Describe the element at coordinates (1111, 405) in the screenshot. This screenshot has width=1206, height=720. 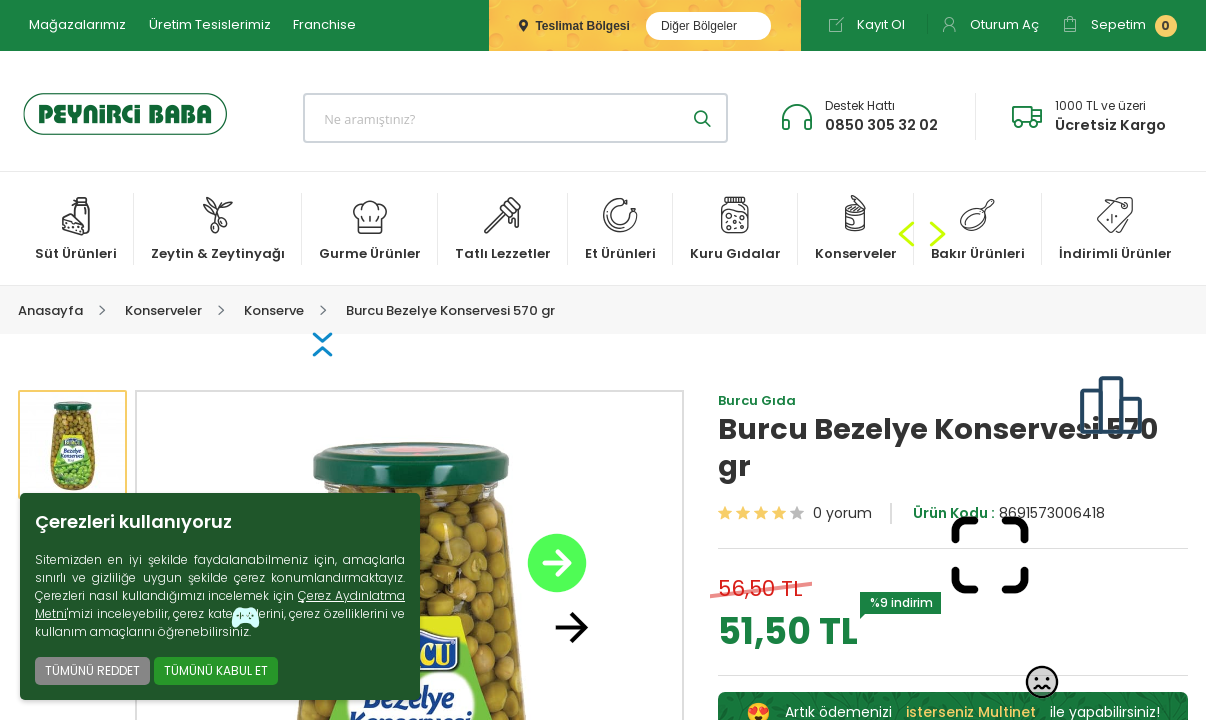
I see `view rankings or leaderboard` at that location.